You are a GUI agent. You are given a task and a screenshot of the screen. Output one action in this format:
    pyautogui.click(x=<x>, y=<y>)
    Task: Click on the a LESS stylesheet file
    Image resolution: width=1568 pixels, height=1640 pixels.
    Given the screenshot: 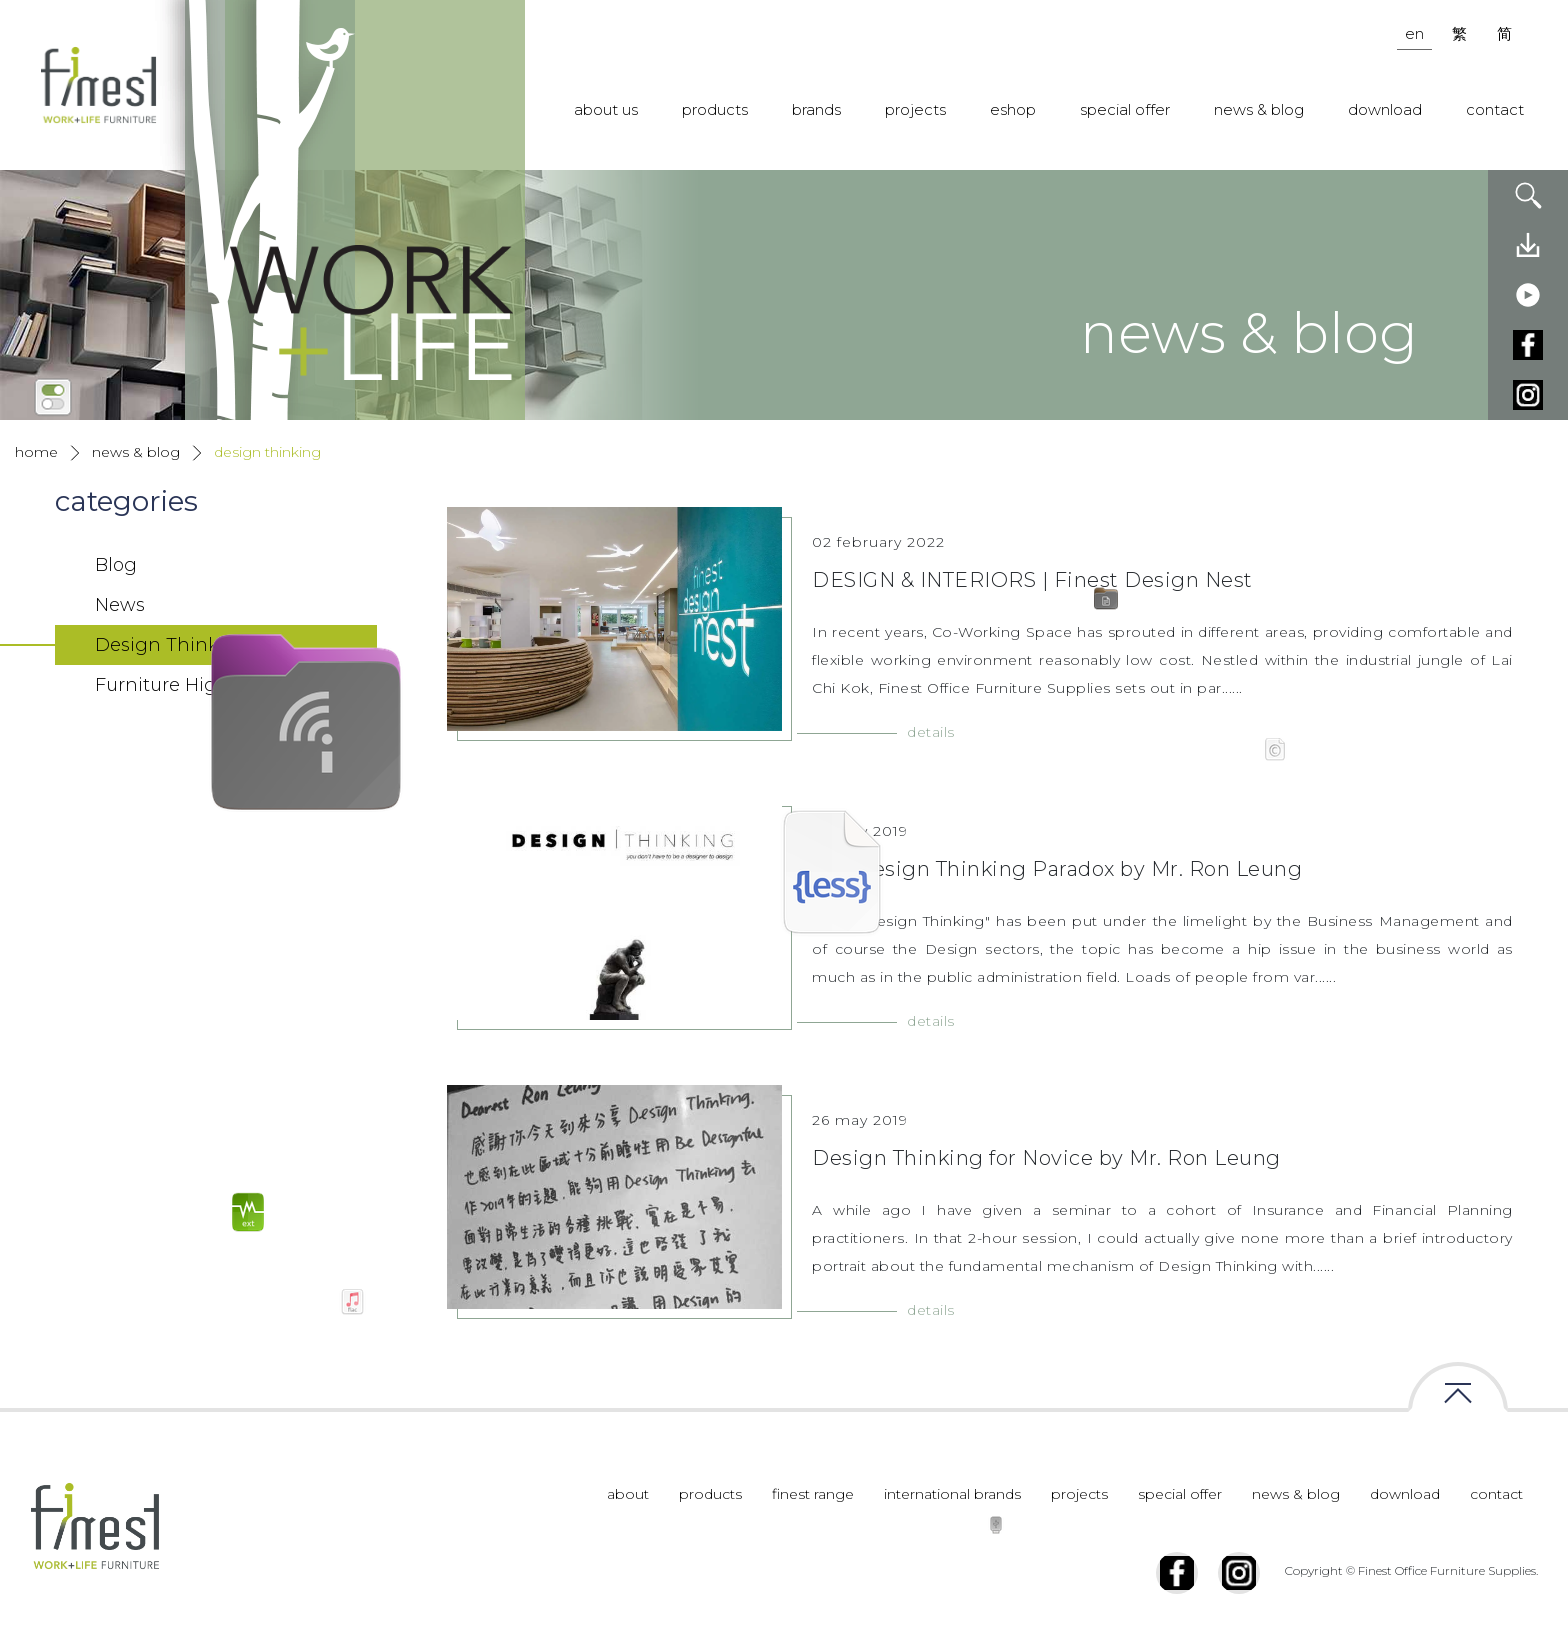 What is the action you would take?
    pyautogui.click(x=832, y=872)
    